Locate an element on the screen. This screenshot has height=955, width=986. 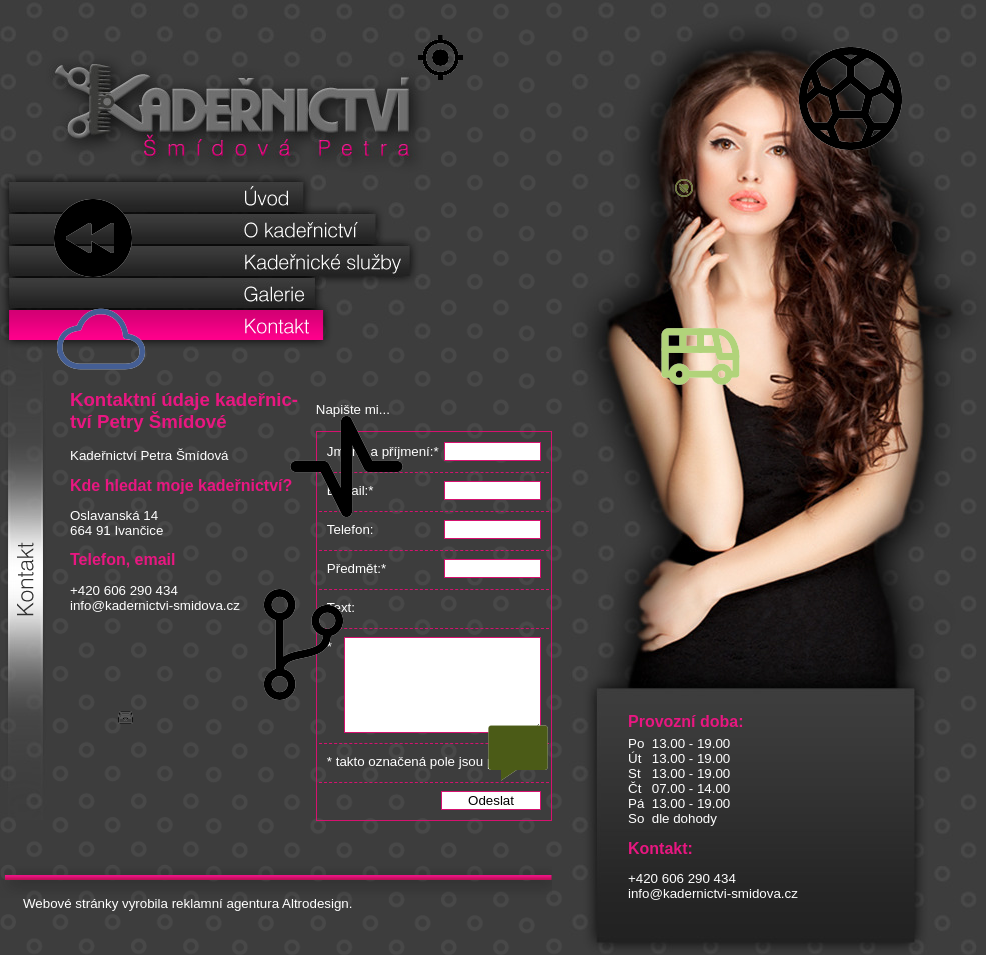
access cloud storage is located at coordinates (101, 339).